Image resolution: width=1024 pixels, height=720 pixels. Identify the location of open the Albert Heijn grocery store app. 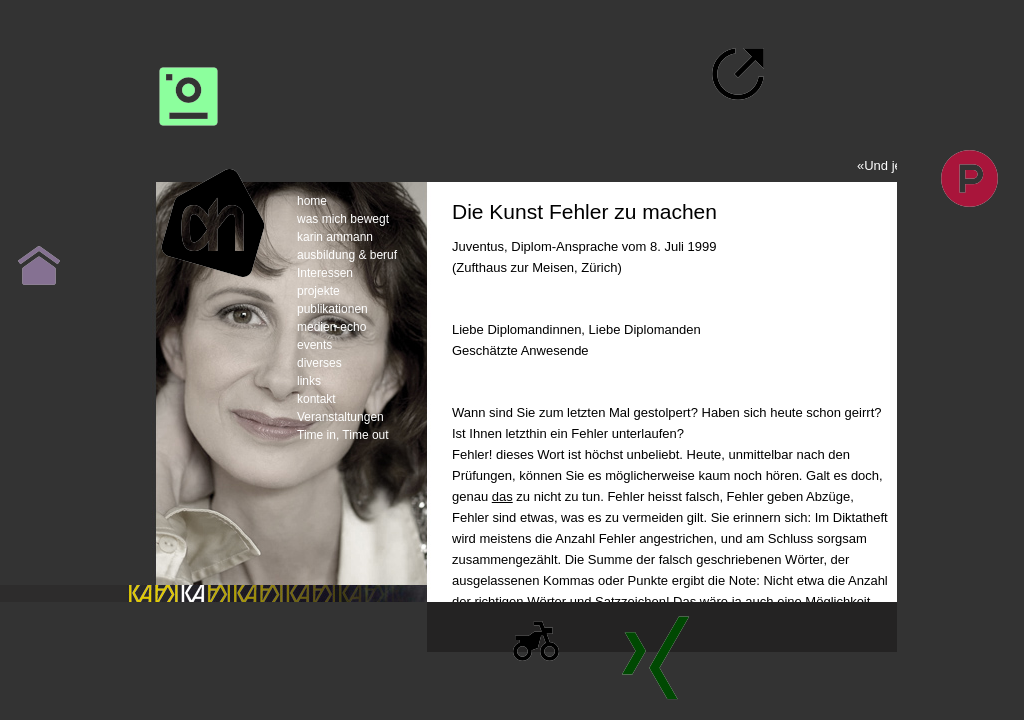
(213, 223).